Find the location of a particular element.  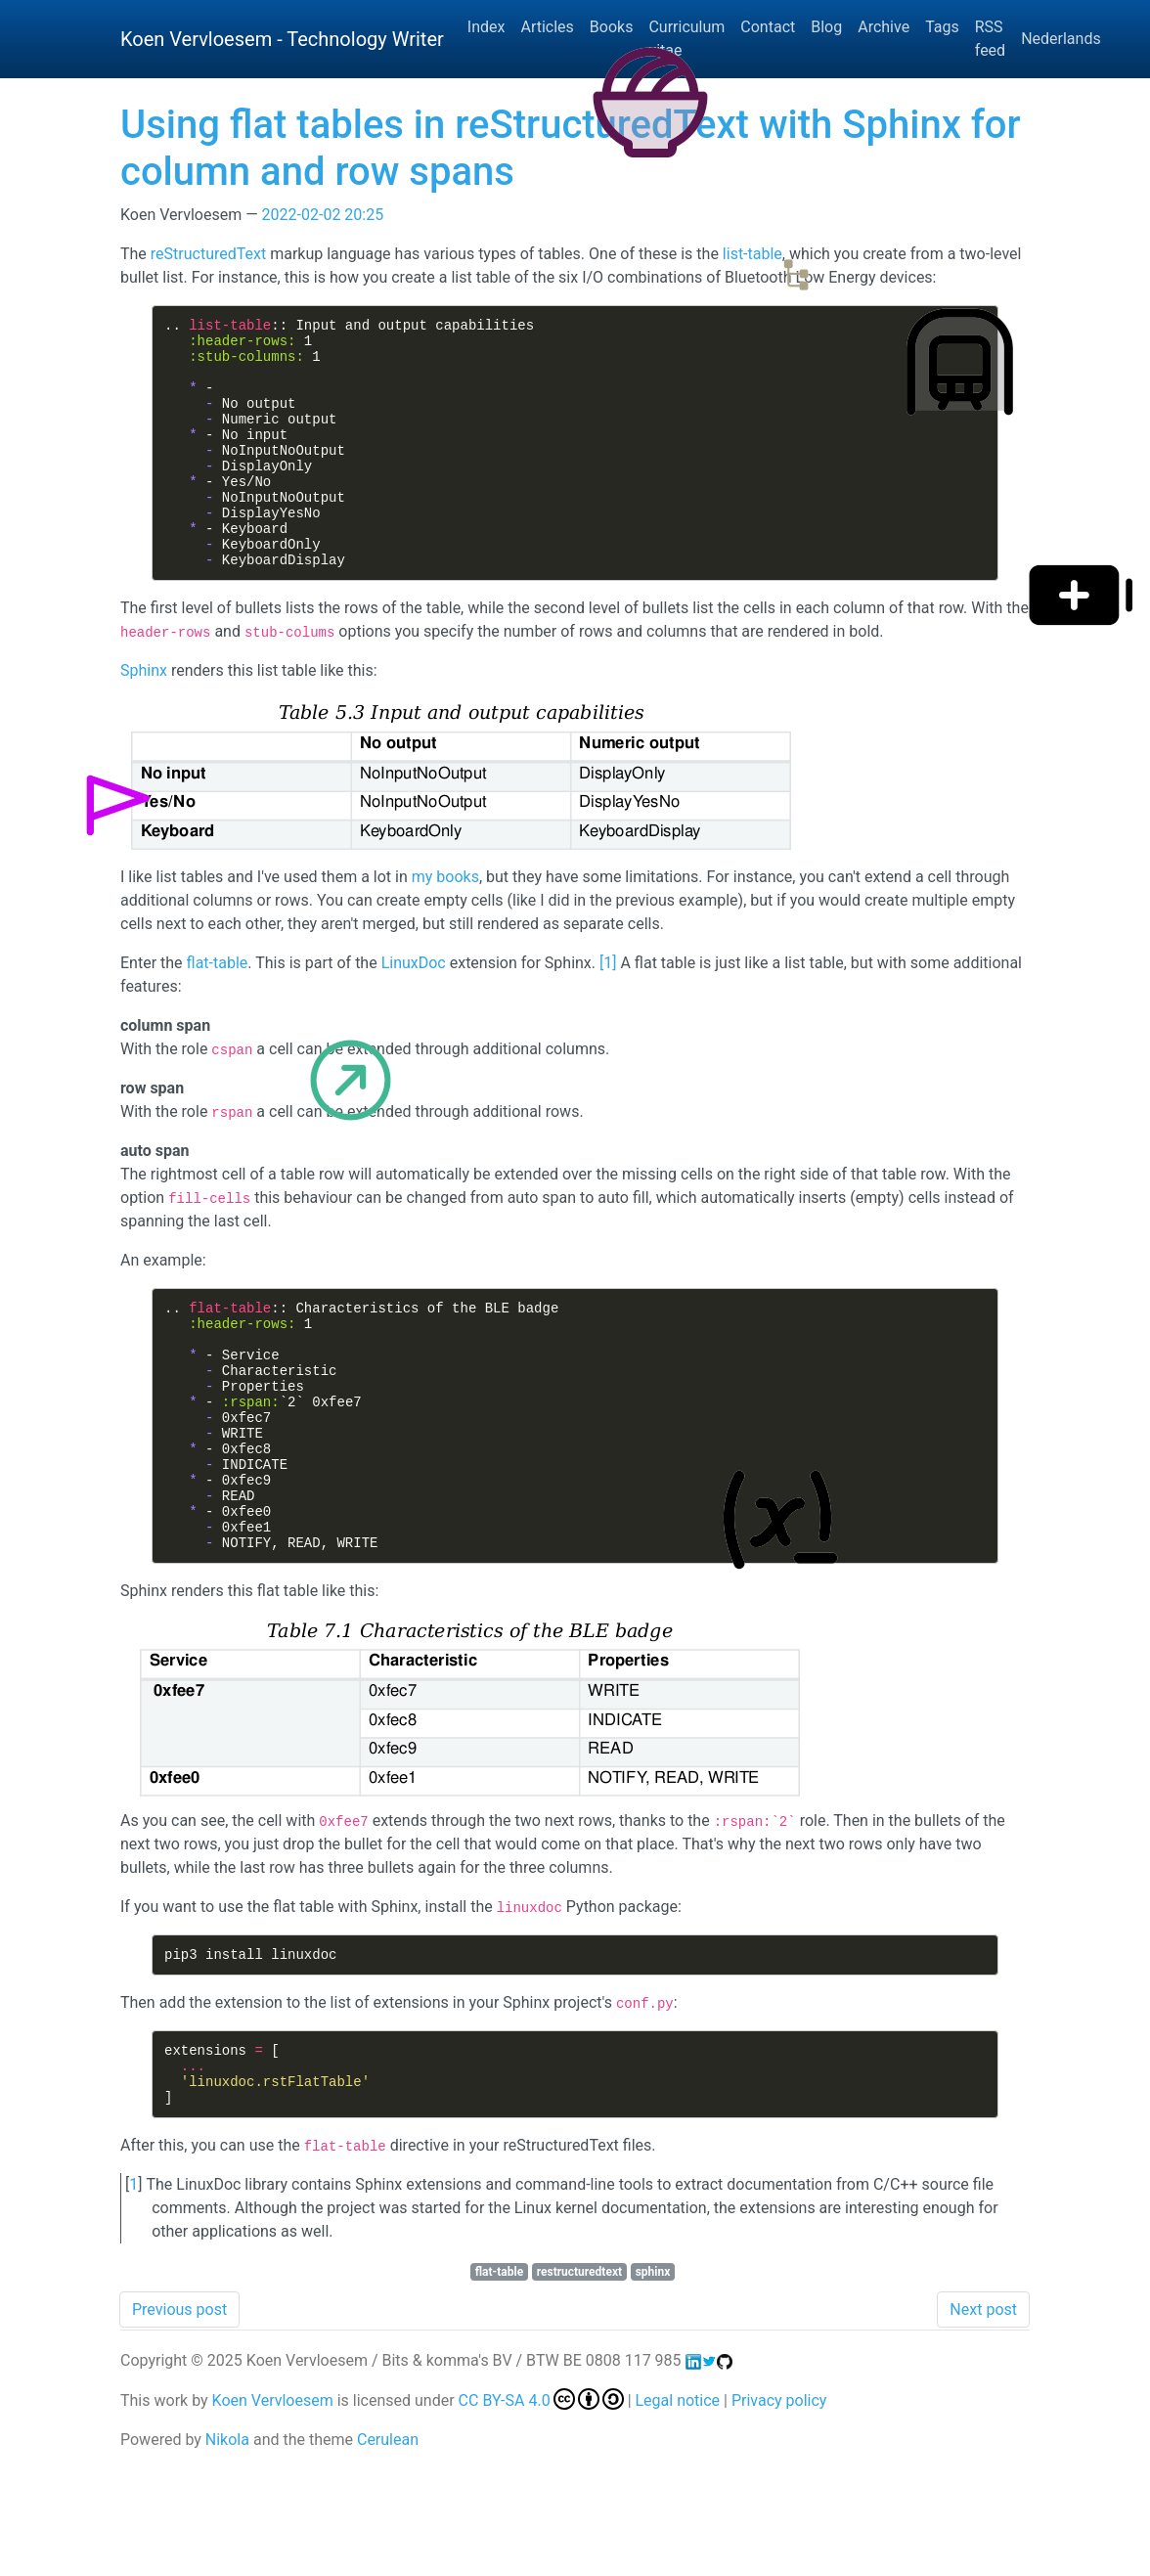

view food or meal options is located at coordinates (650, 105).